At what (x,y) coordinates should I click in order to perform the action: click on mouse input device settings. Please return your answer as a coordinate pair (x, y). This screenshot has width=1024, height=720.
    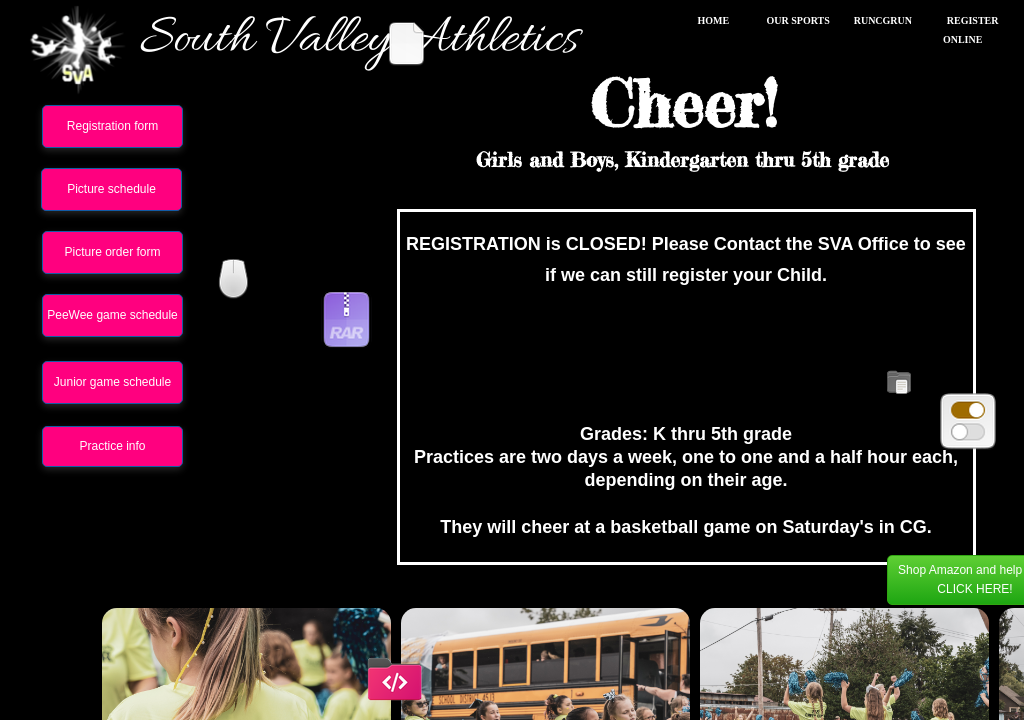
    Looking at the image, I should click on (233, 279).